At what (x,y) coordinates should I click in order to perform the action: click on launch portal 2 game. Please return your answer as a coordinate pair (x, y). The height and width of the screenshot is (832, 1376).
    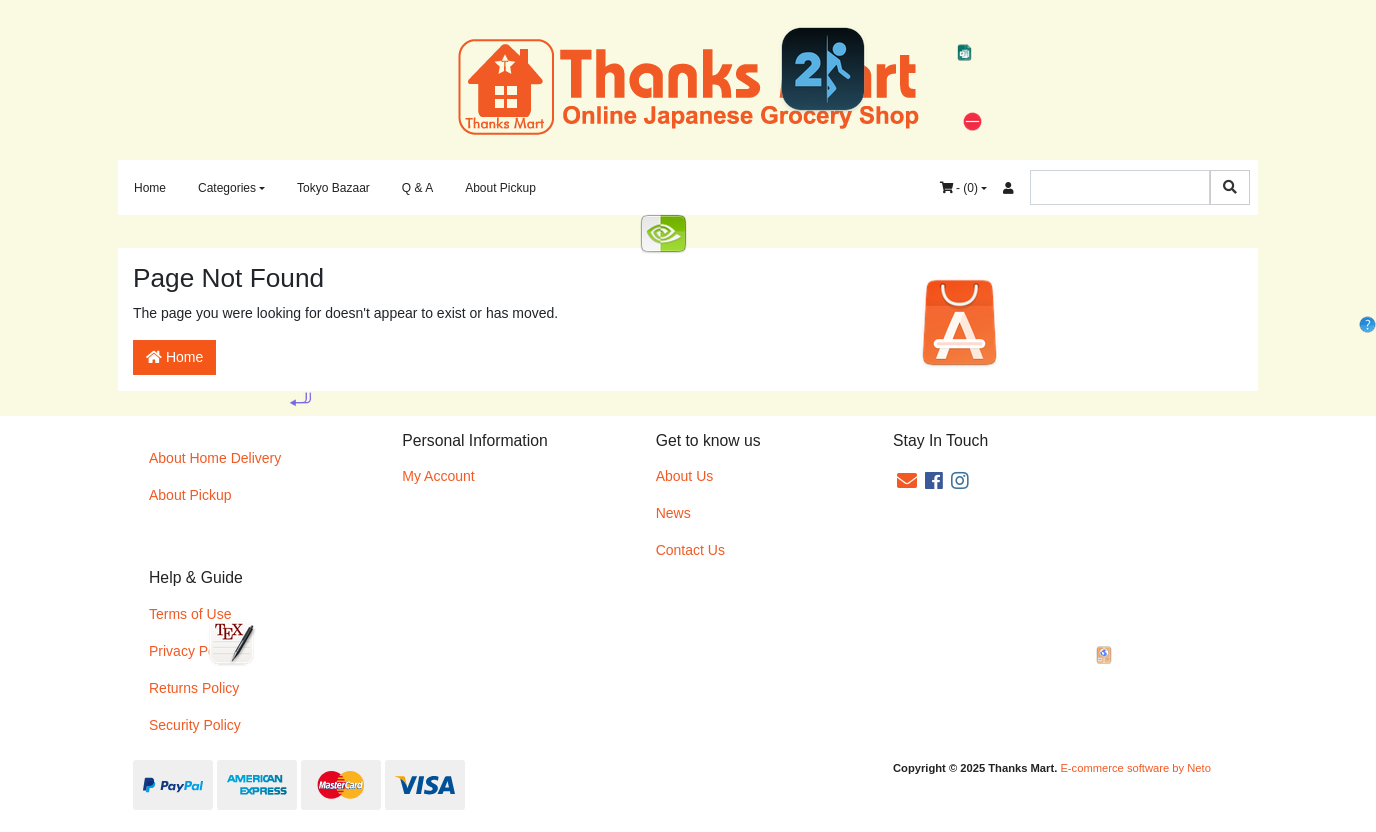
    Looking at the image, I should click on (823, 69).